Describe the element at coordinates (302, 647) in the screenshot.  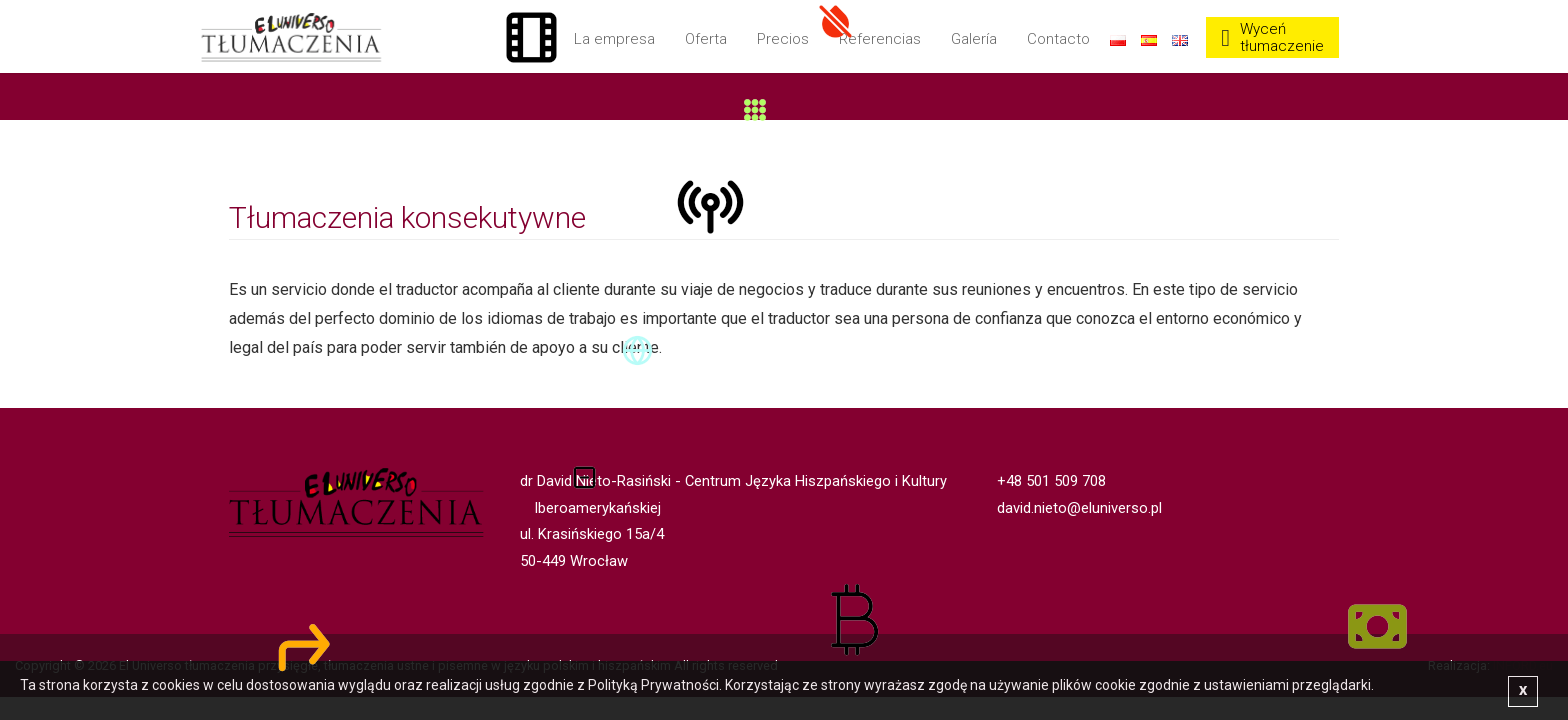
I see `share content or forward to another user` at that location.